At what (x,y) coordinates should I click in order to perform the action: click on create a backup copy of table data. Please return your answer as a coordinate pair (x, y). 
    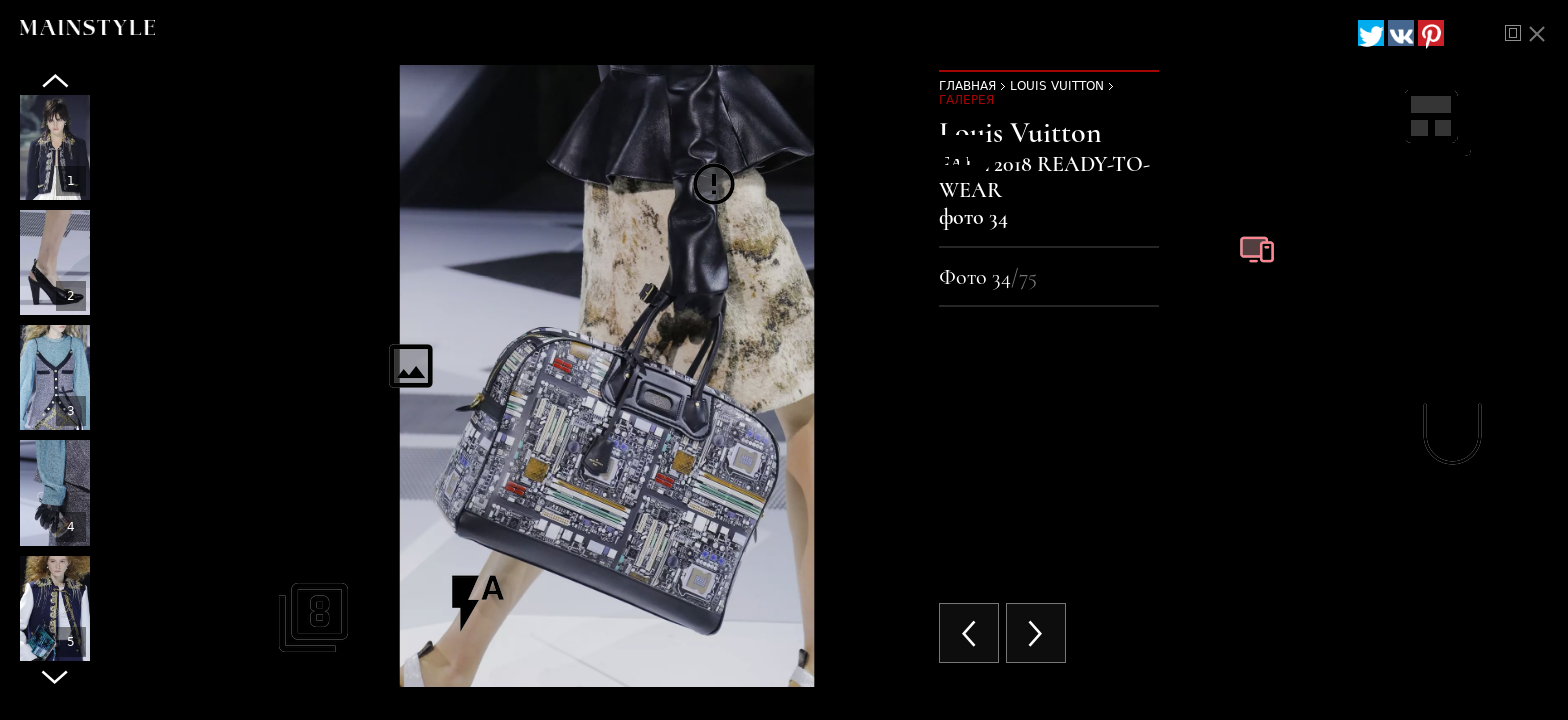
    Looking at the image, I should click on (1438, 123).